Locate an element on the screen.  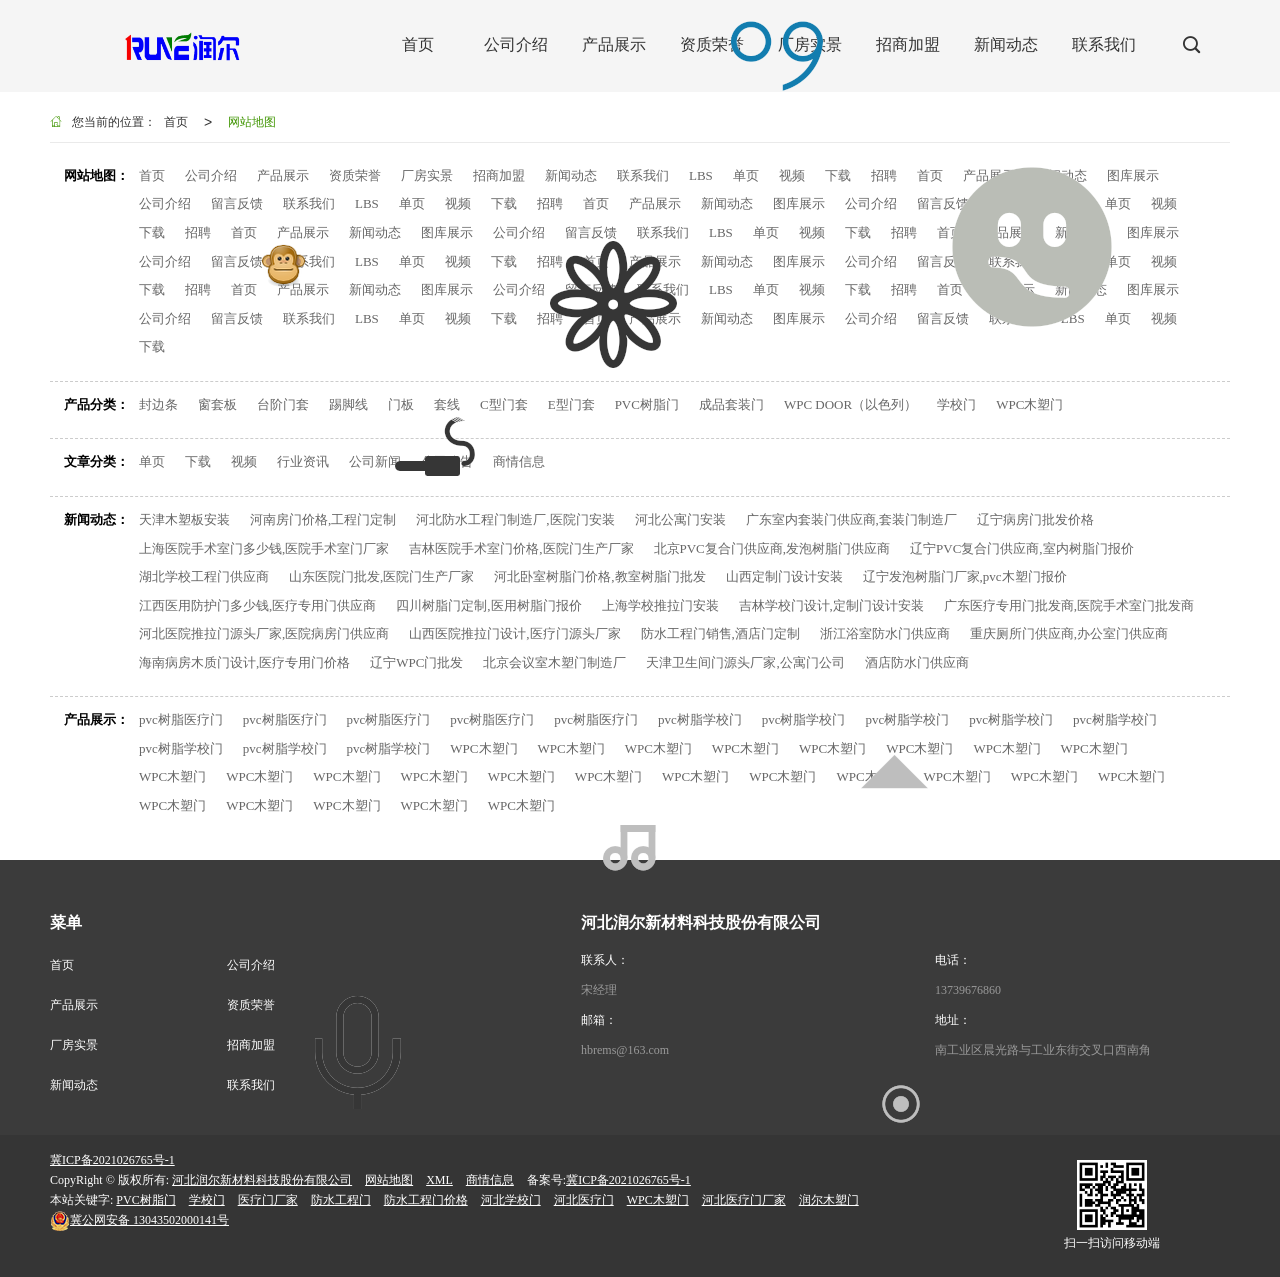
indicates a selected radio button option is located at coordinates (901, 1104).